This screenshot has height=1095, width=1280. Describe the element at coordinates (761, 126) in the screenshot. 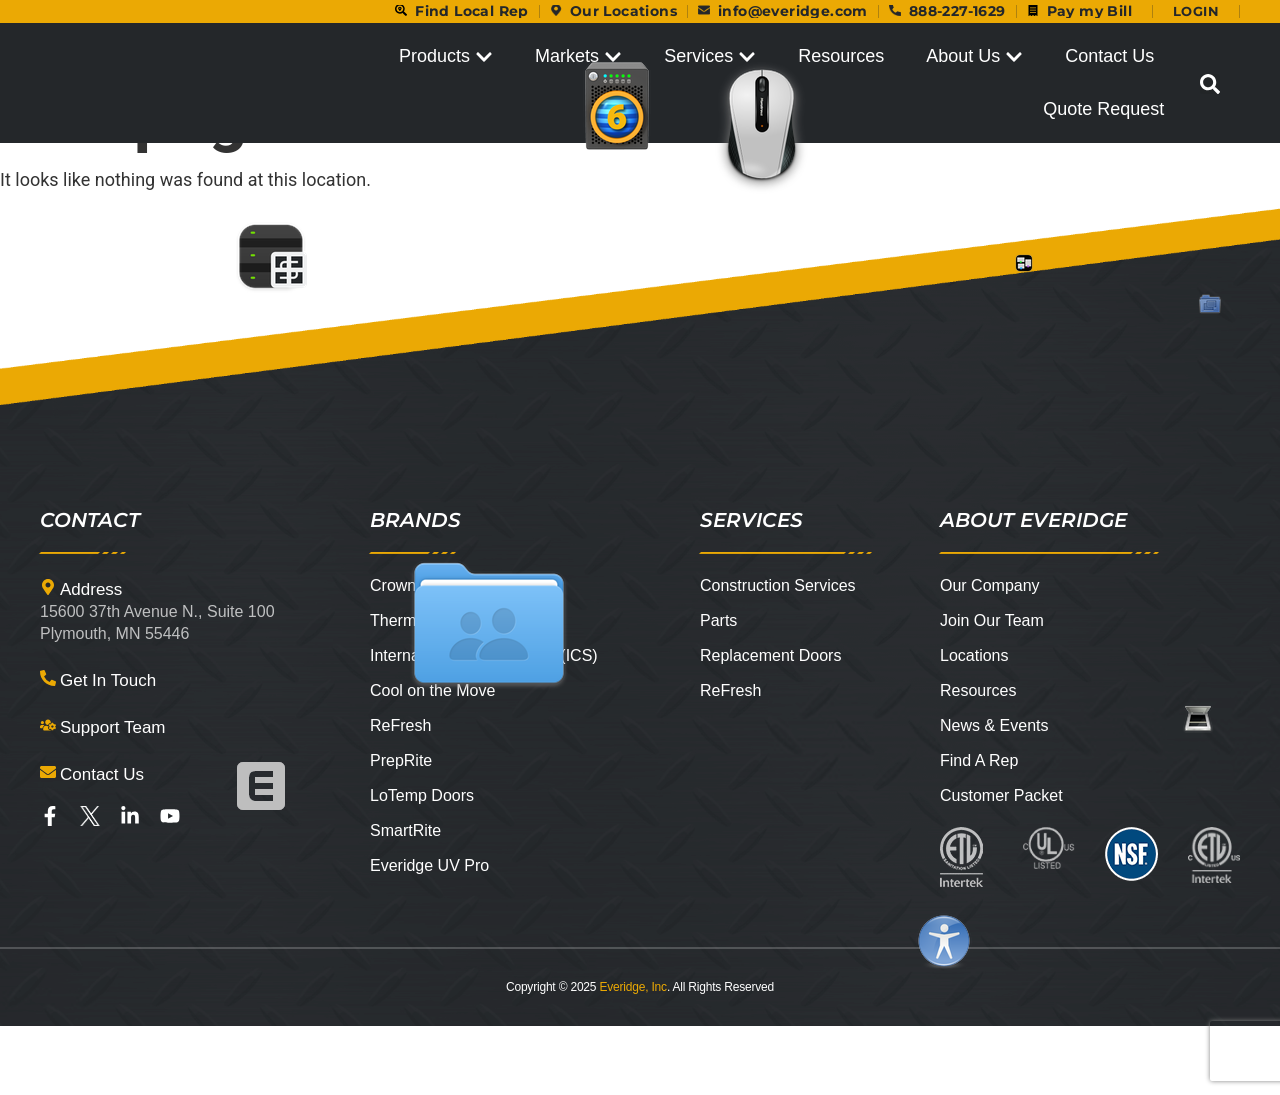

I see `configure mouse settings` at that location.